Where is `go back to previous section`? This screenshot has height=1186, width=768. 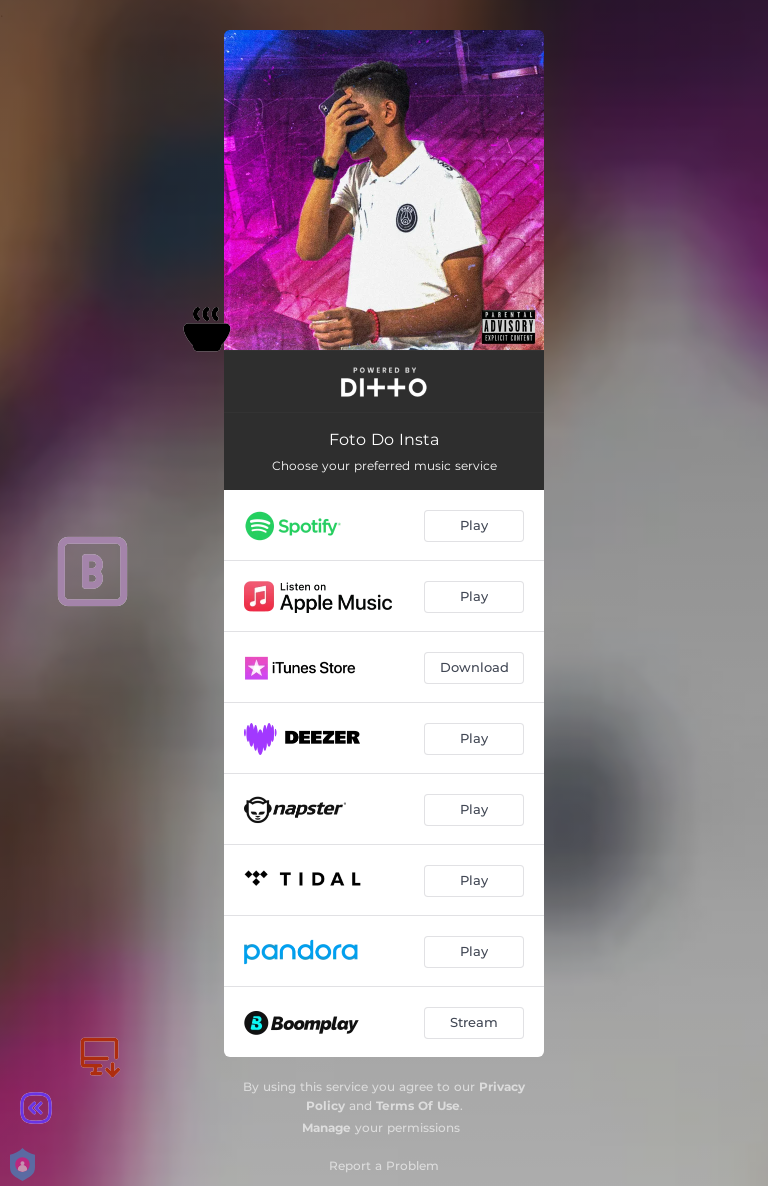
go back to previous section is located at coordinates (36, 1108).